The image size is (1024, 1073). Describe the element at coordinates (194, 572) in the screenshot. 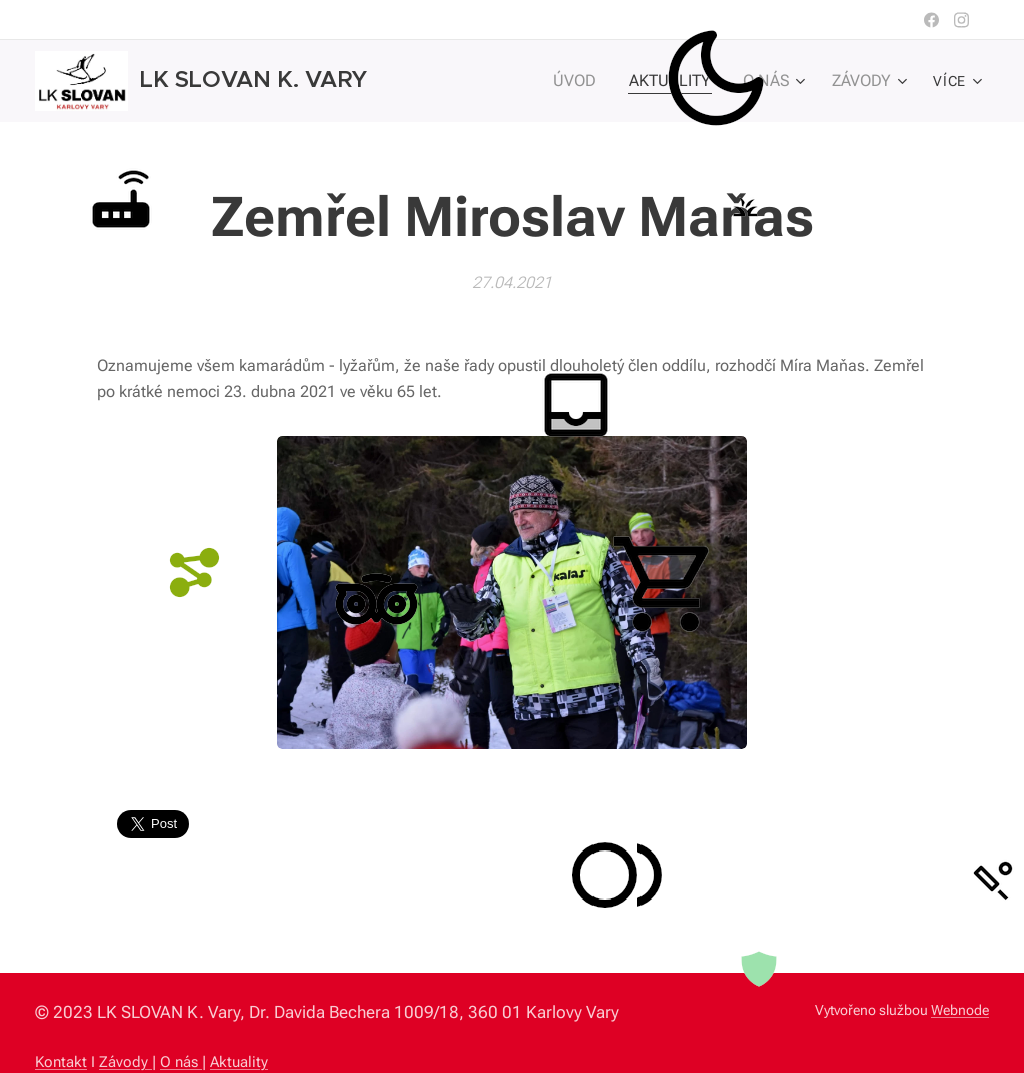

I see `share content to other apps or users` at that location.